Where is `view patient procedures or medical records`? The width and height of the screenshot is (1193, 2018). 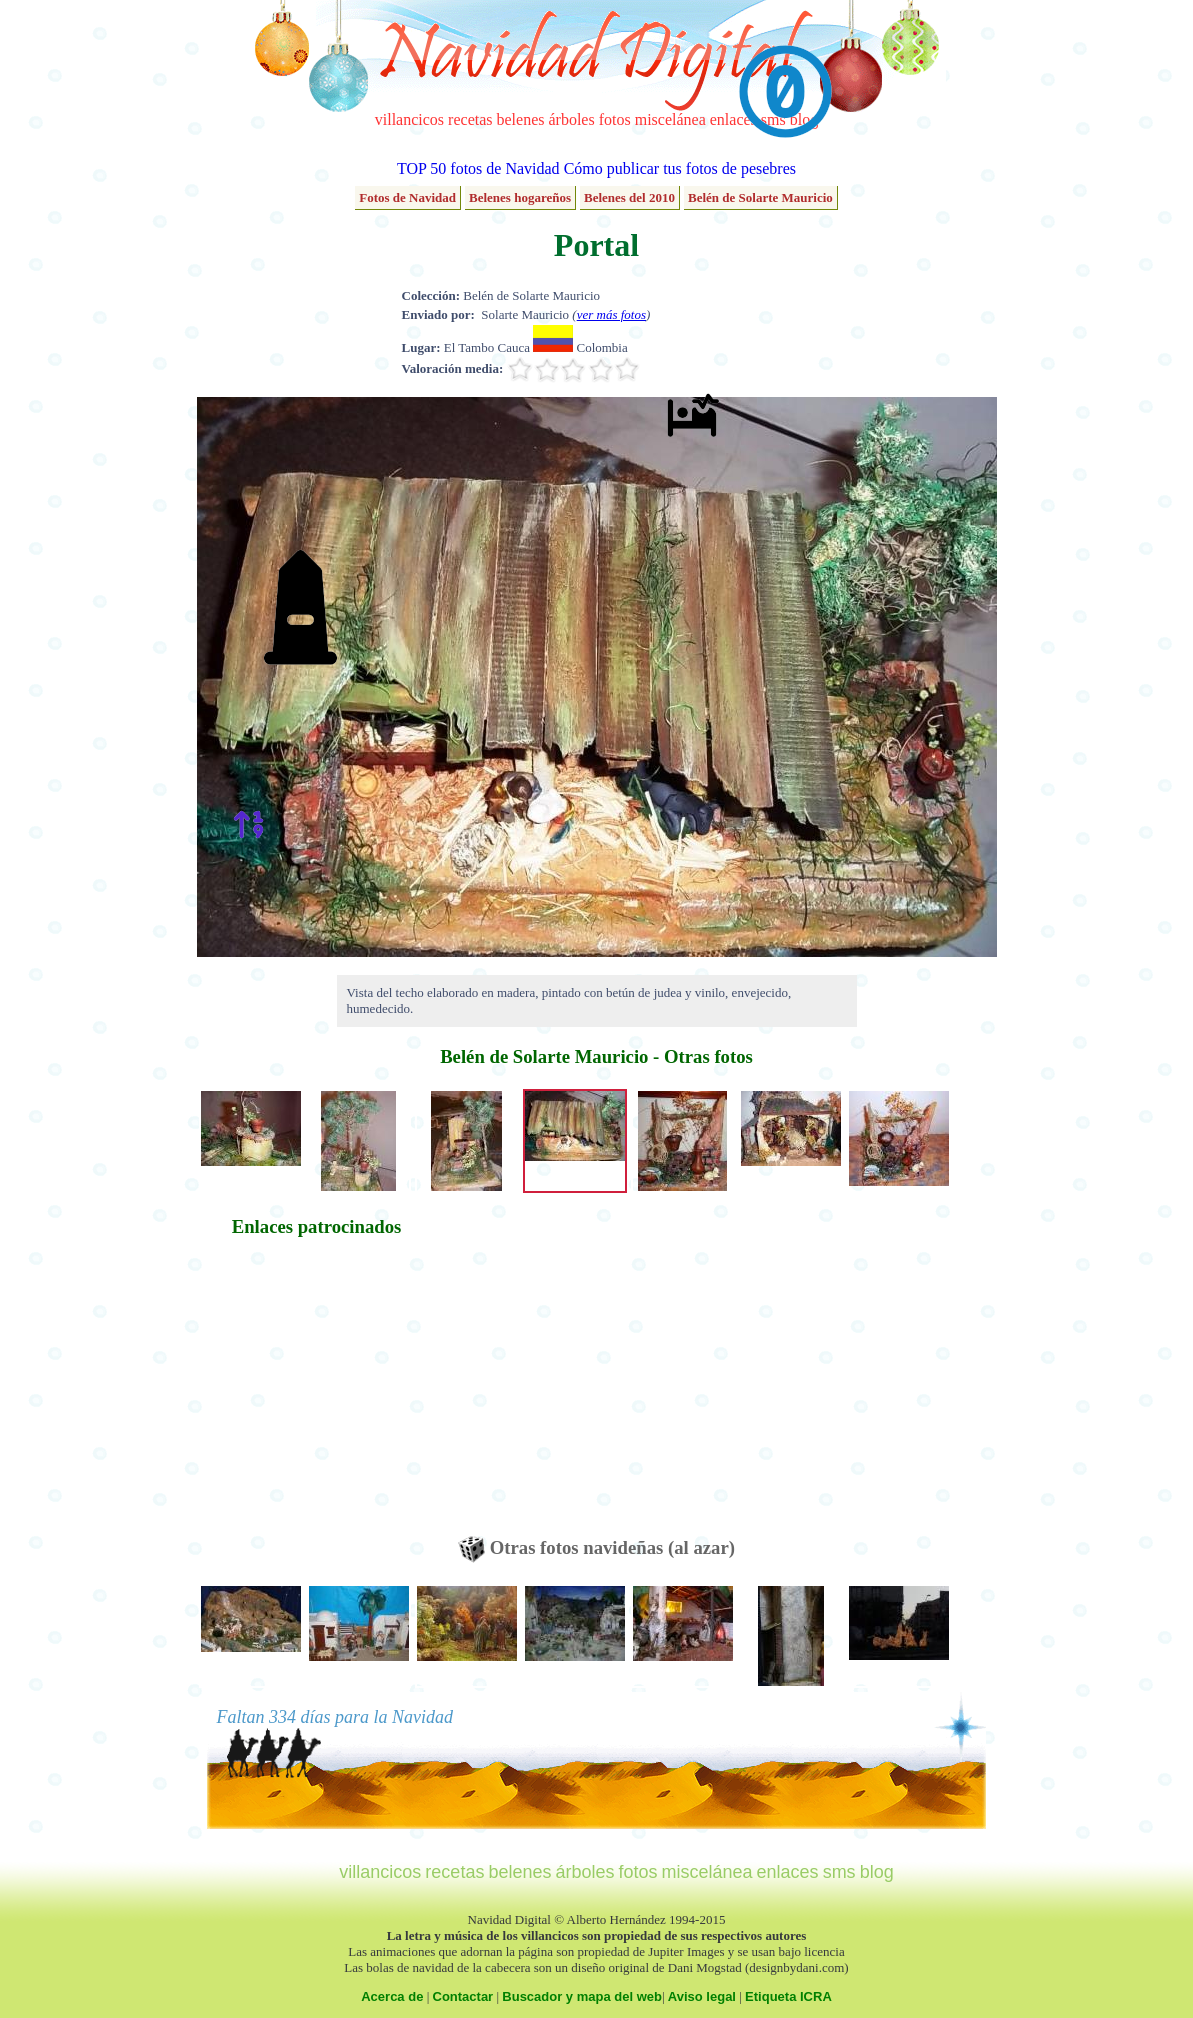 view patient procedures or medical records is located at coordinates (692, 418).